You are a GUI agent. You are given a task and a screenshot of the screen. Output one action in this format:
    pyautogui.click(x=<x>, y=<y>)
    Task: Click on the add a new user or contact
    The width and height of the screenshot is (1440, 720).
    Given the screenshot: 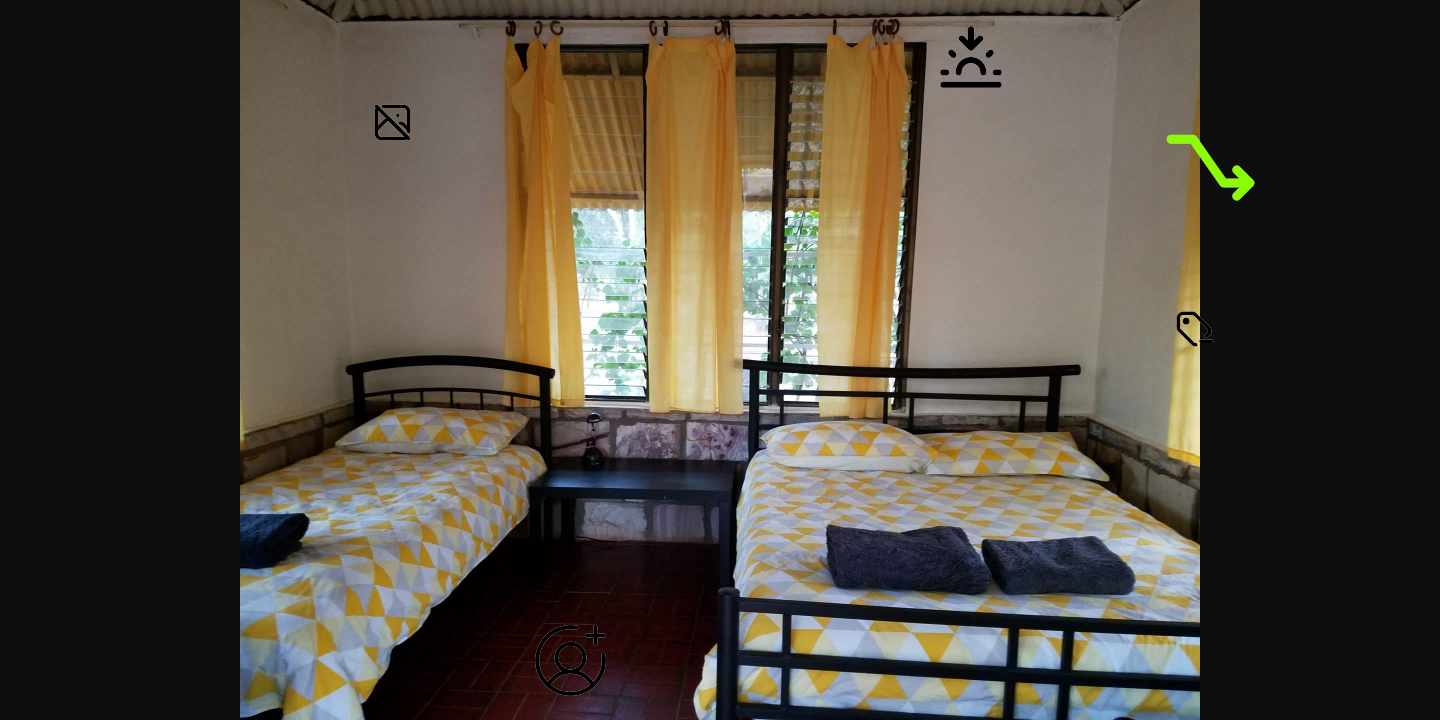 What is the action you would take?
    pyautogui.click(x=570, y=660)
    